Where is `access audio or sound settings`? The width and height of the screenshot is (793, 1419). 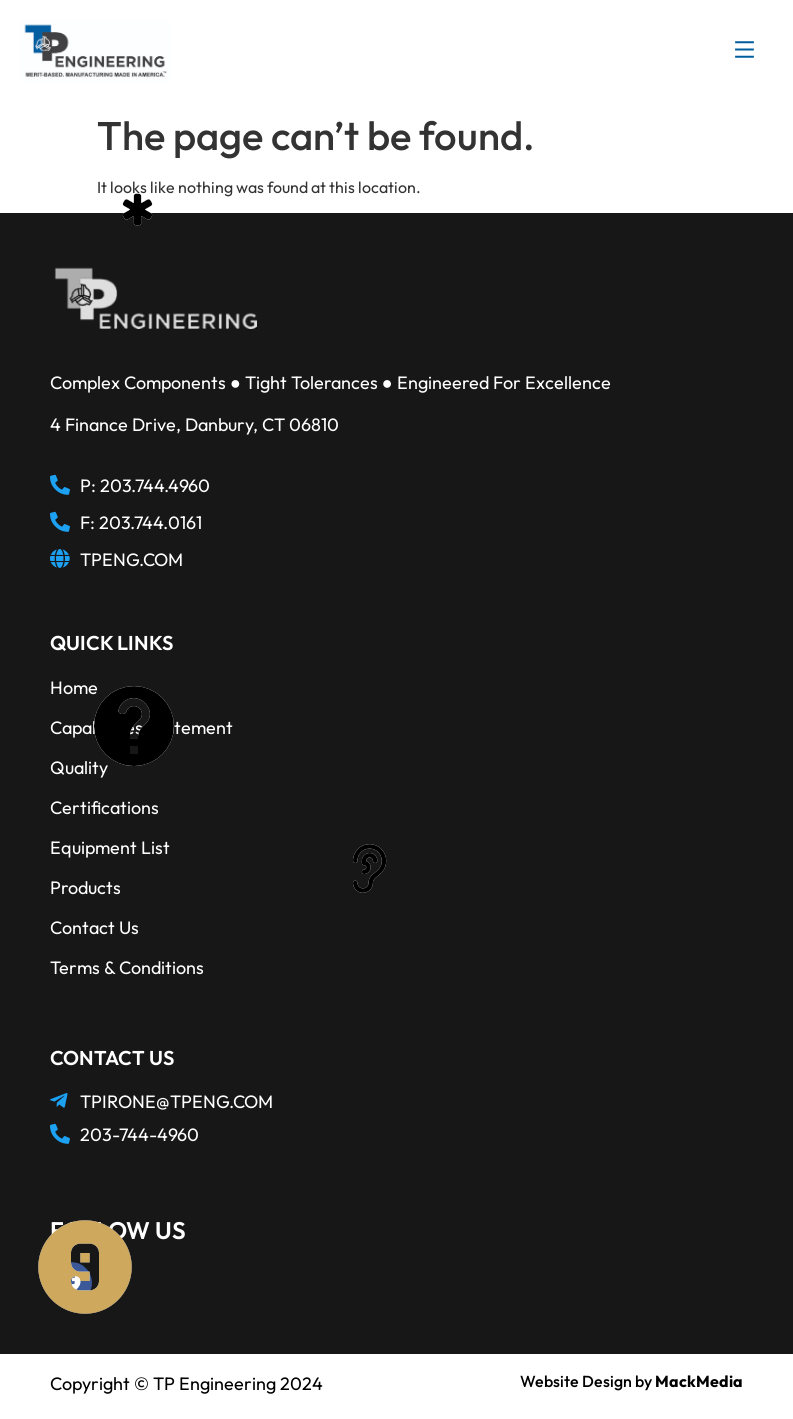
access audio or sound settings is located at coordinates (368, 868).